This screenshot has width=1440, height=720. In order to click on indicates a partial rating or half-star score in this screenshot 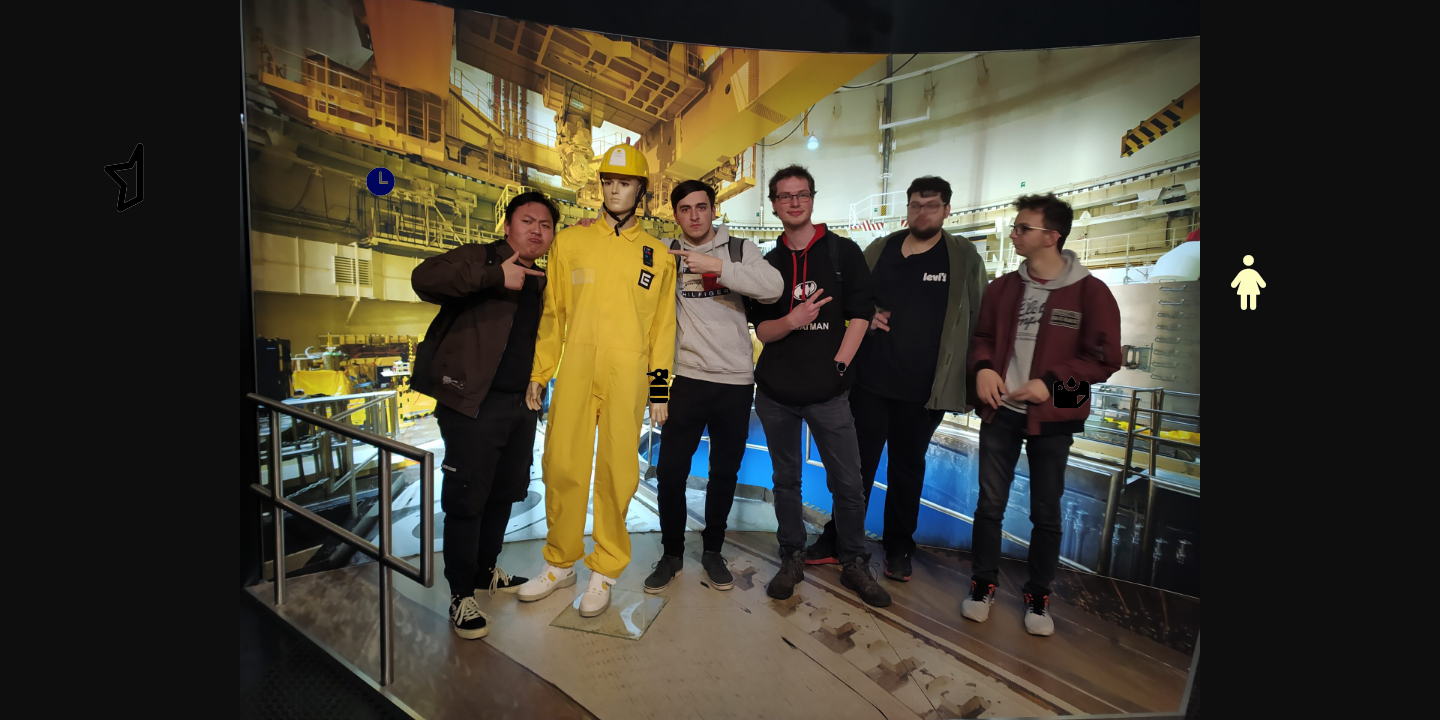, I will do `click(141, 180)`.